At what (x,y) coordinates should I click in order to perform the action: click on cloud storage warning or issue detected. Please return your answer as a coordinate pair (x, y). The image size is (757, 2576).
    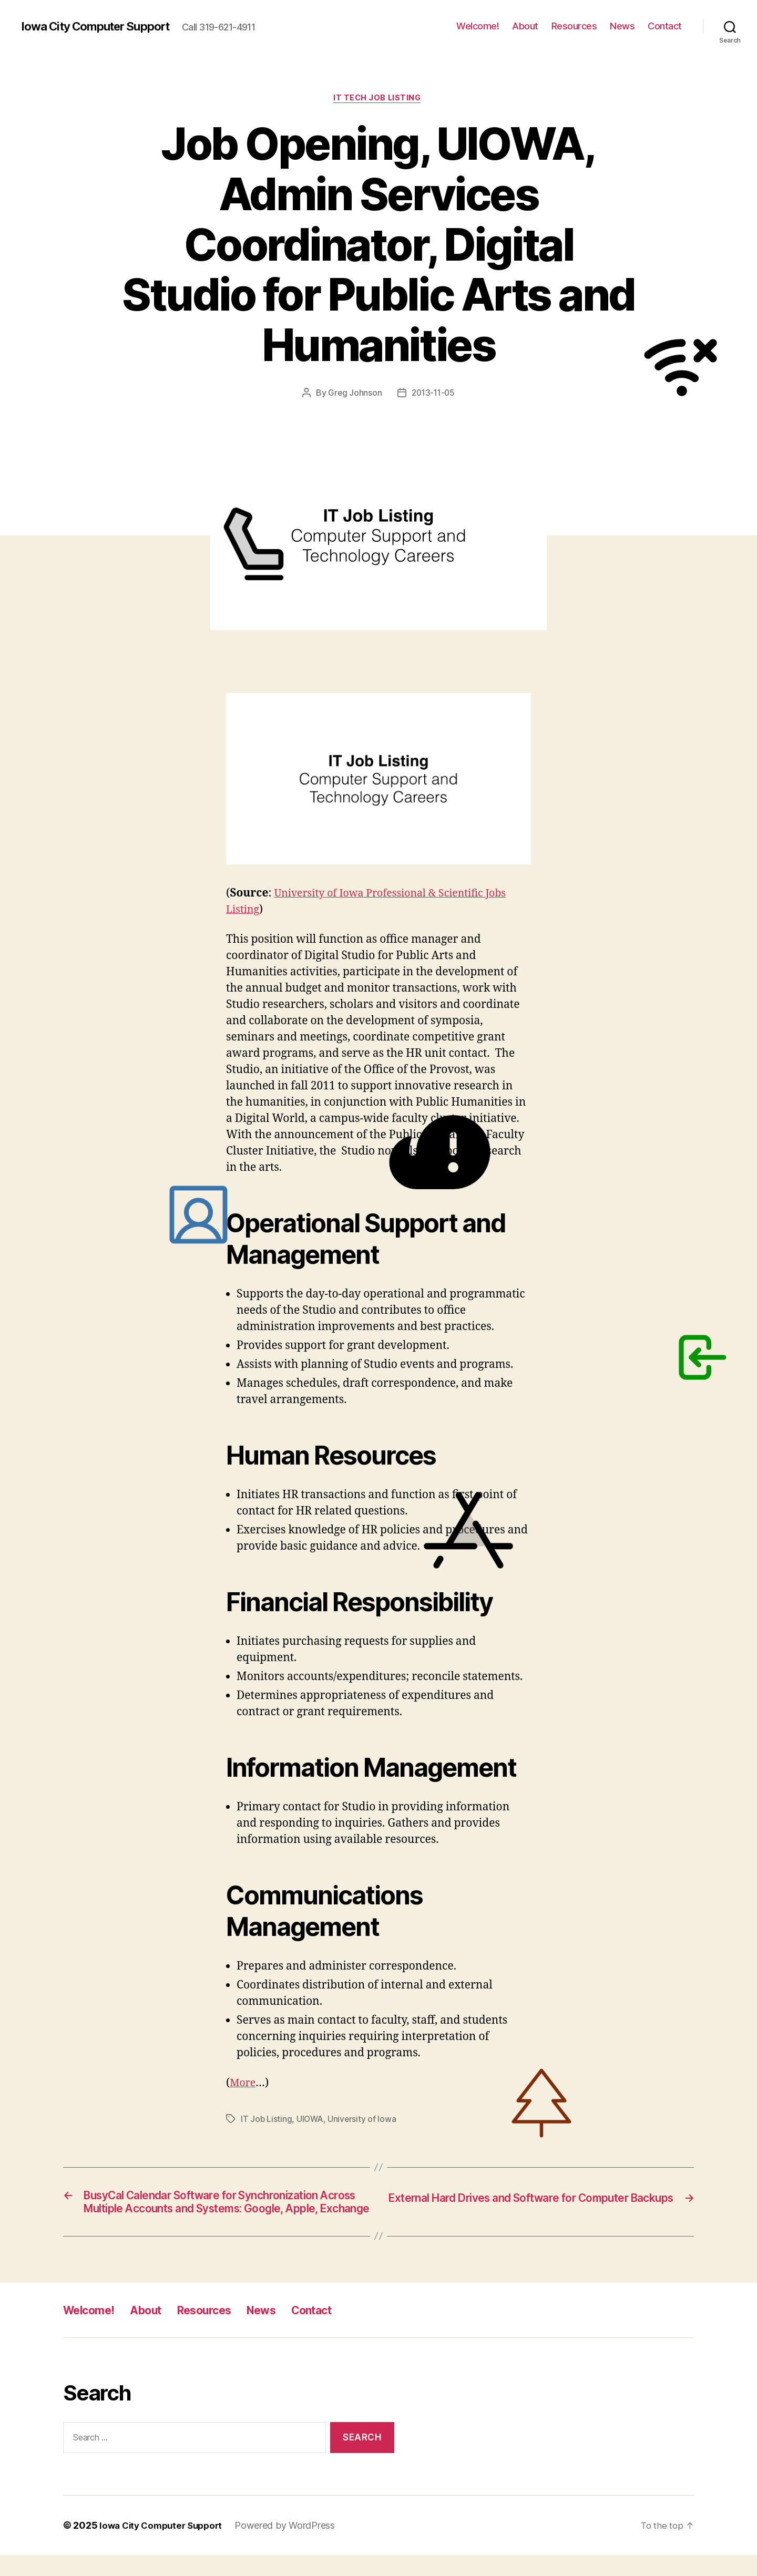
    Looking at the image, I should click on (439, 1152).